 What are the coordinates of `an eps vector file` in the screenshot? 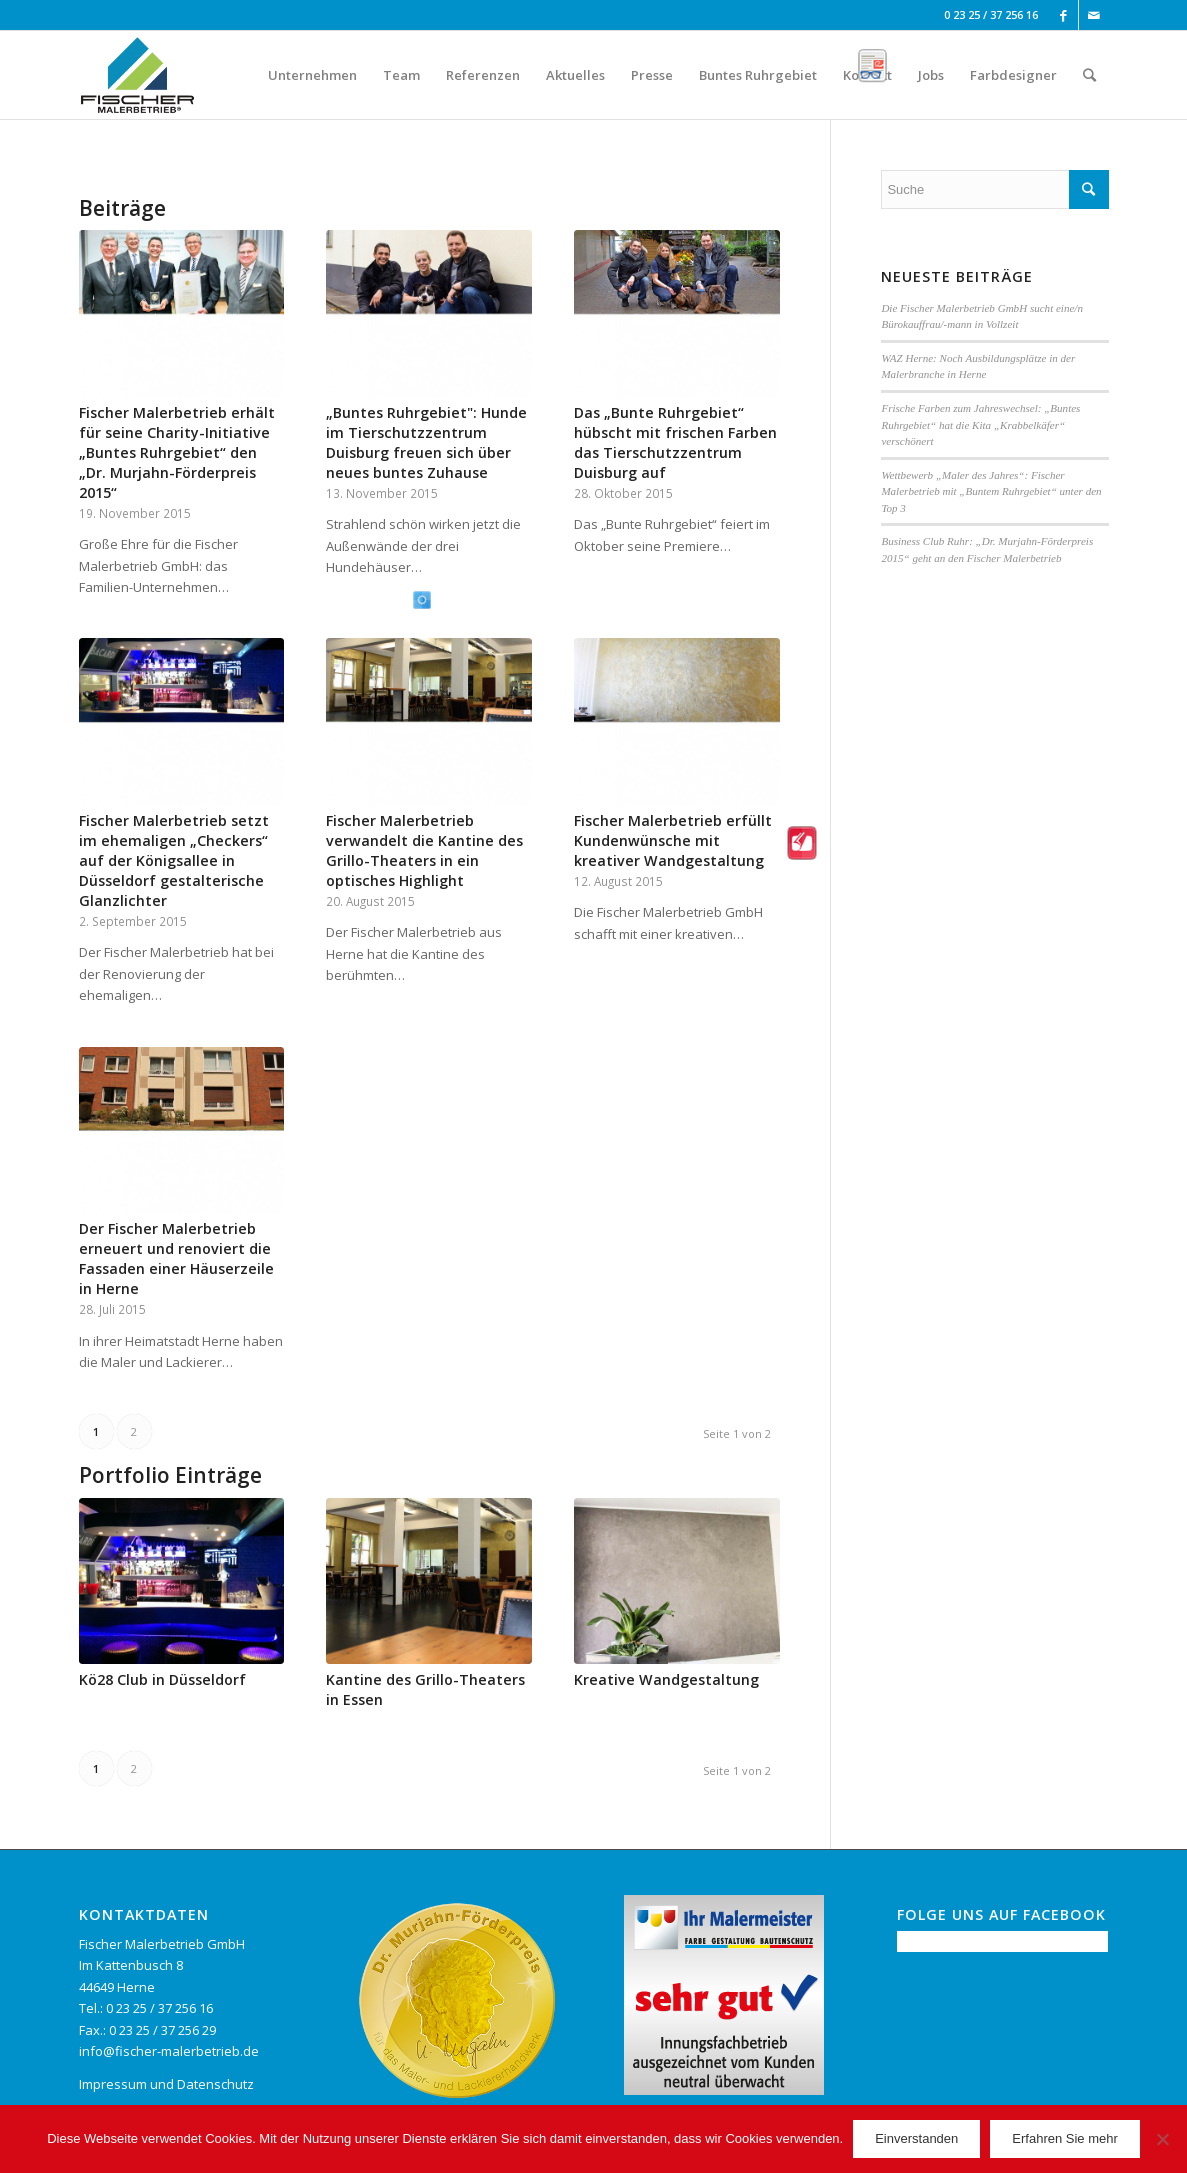 It's located at (802, 843).